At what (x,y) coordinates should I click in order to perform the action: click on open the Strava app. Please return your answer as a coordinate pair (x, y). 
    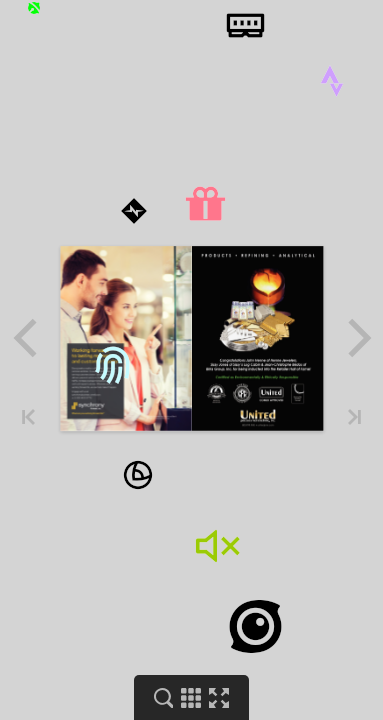
    Looking at the image, I should click on (332, 81).